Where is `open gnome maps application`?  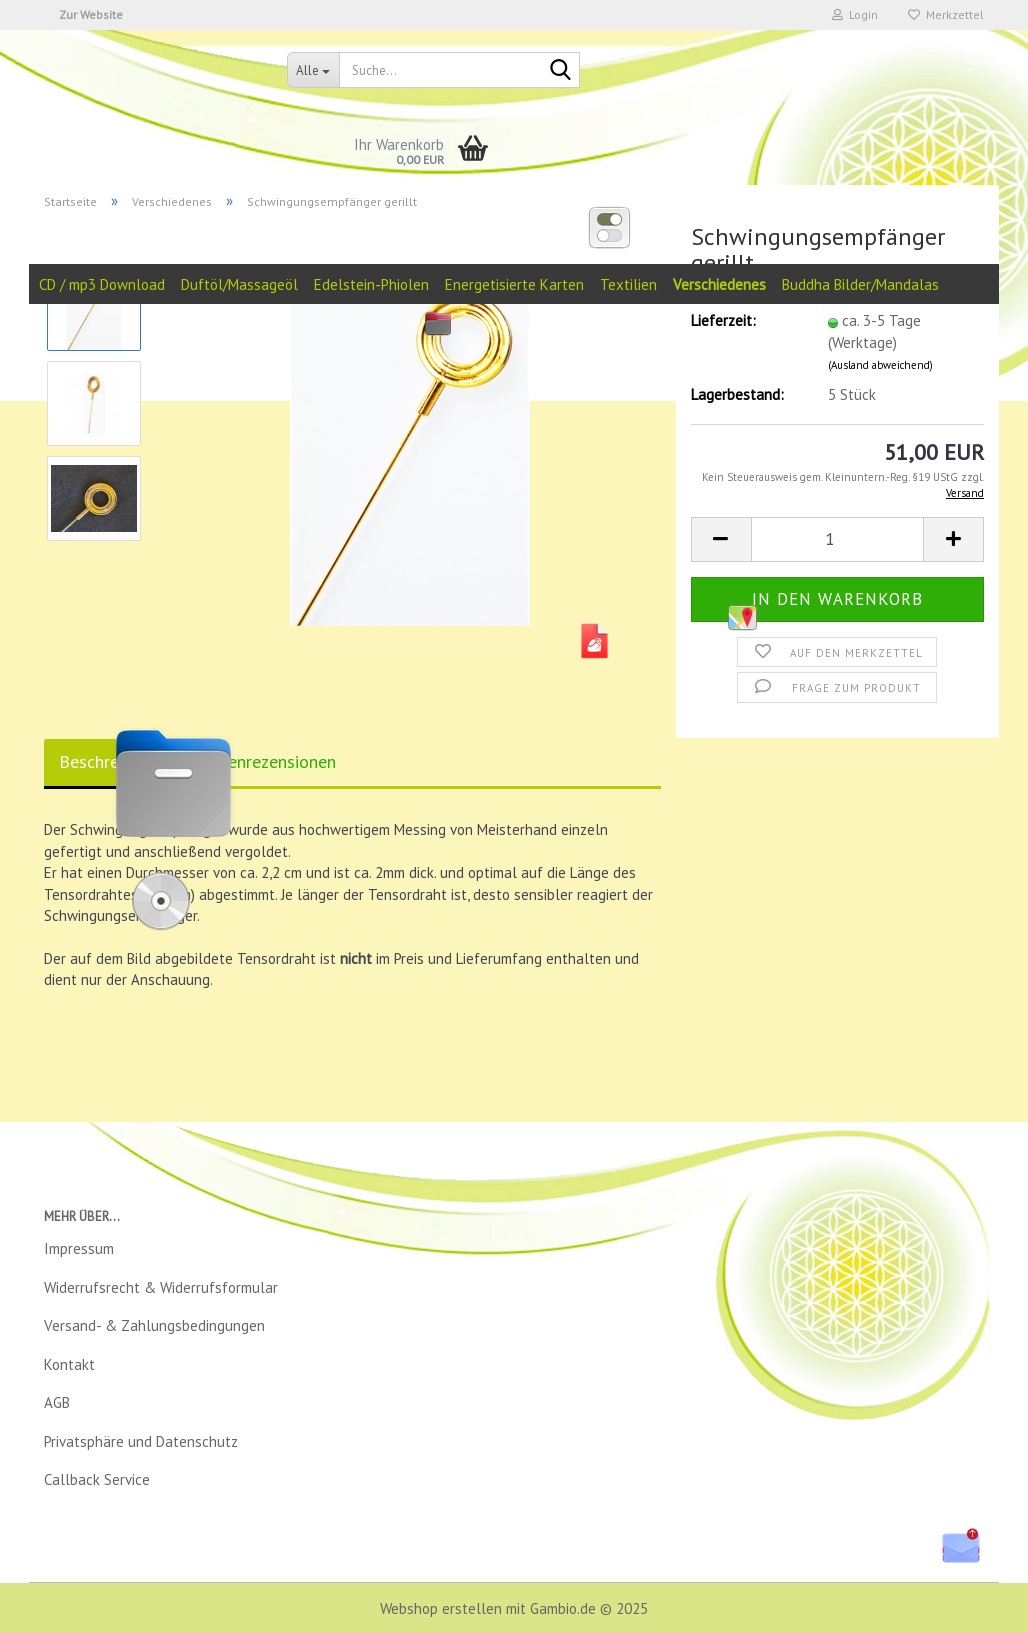
open gnome maps application is located at coordinates (742, 617).